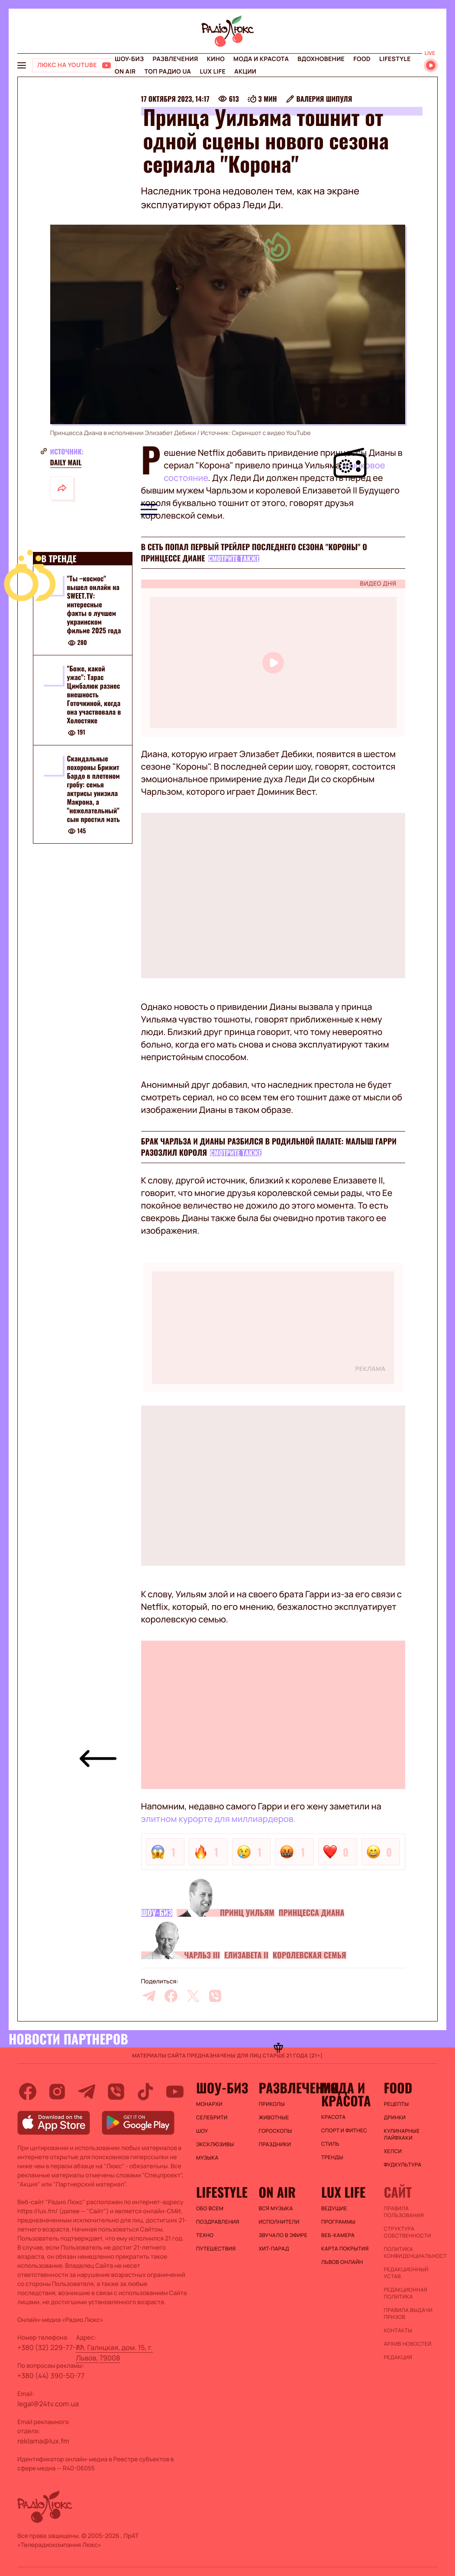  What do you see at coordinates (277, 247) in the screenshot?
I see `indicates trending or popular content` at bounding box center [277, 247].